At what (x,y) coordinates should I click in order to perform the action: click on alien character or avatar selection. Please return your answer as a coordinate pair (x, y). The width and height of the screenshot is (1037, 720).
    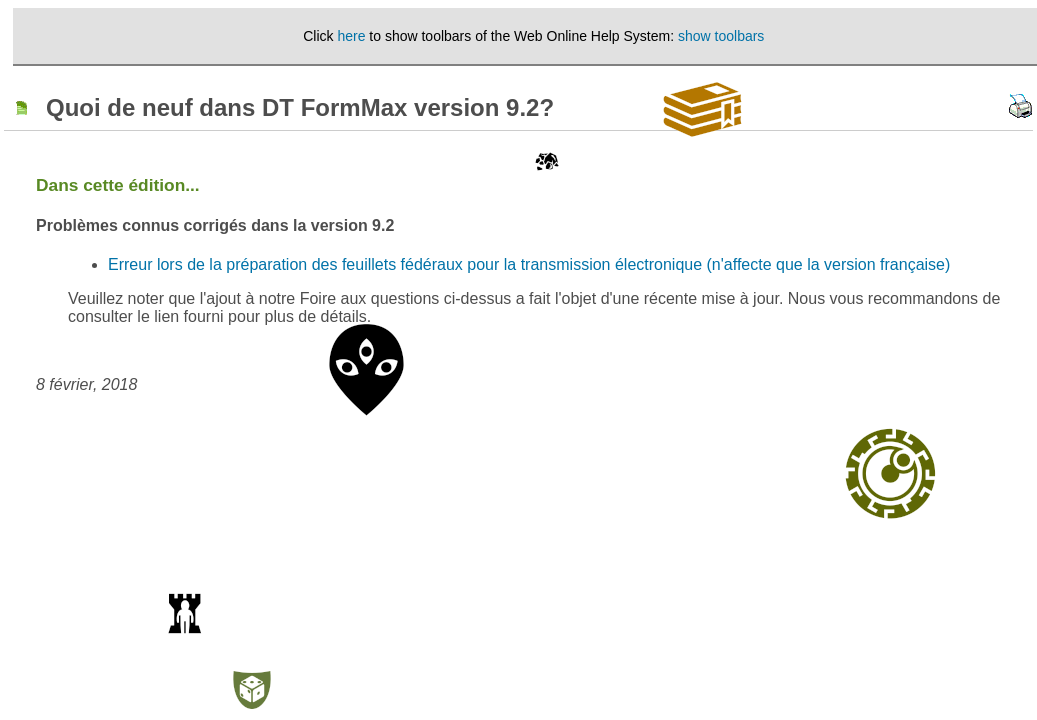
    Looking at the image, I should click on (366, 369).